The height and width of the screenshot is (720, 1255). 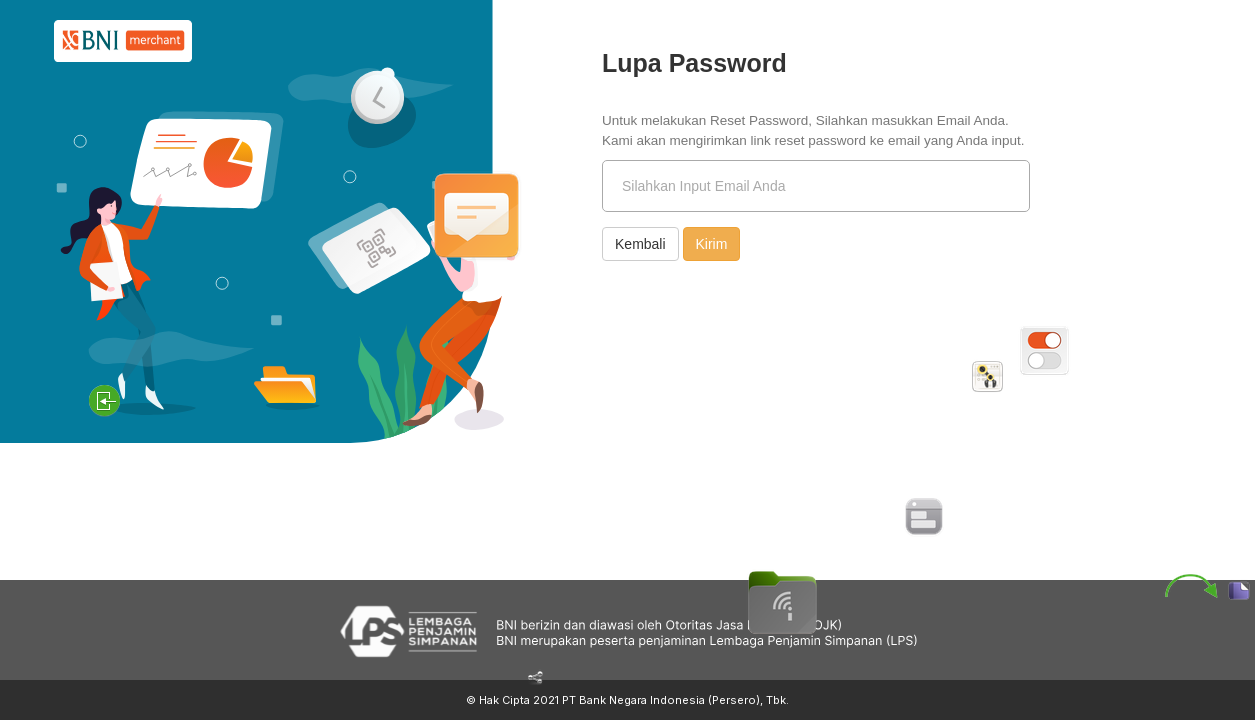 I want to click on open gnome tweaks to customize desktop settings, so click(x=1044, y=350).